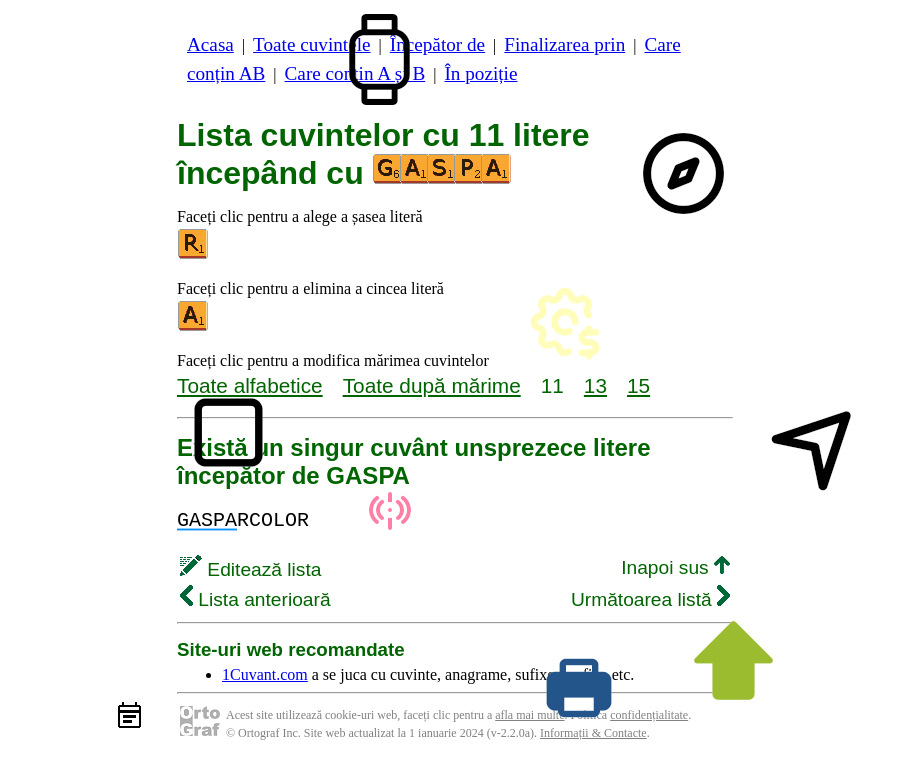 The height and width of the screenshot is (765, 910). I want to click on stop media playback, so click(228, 432).